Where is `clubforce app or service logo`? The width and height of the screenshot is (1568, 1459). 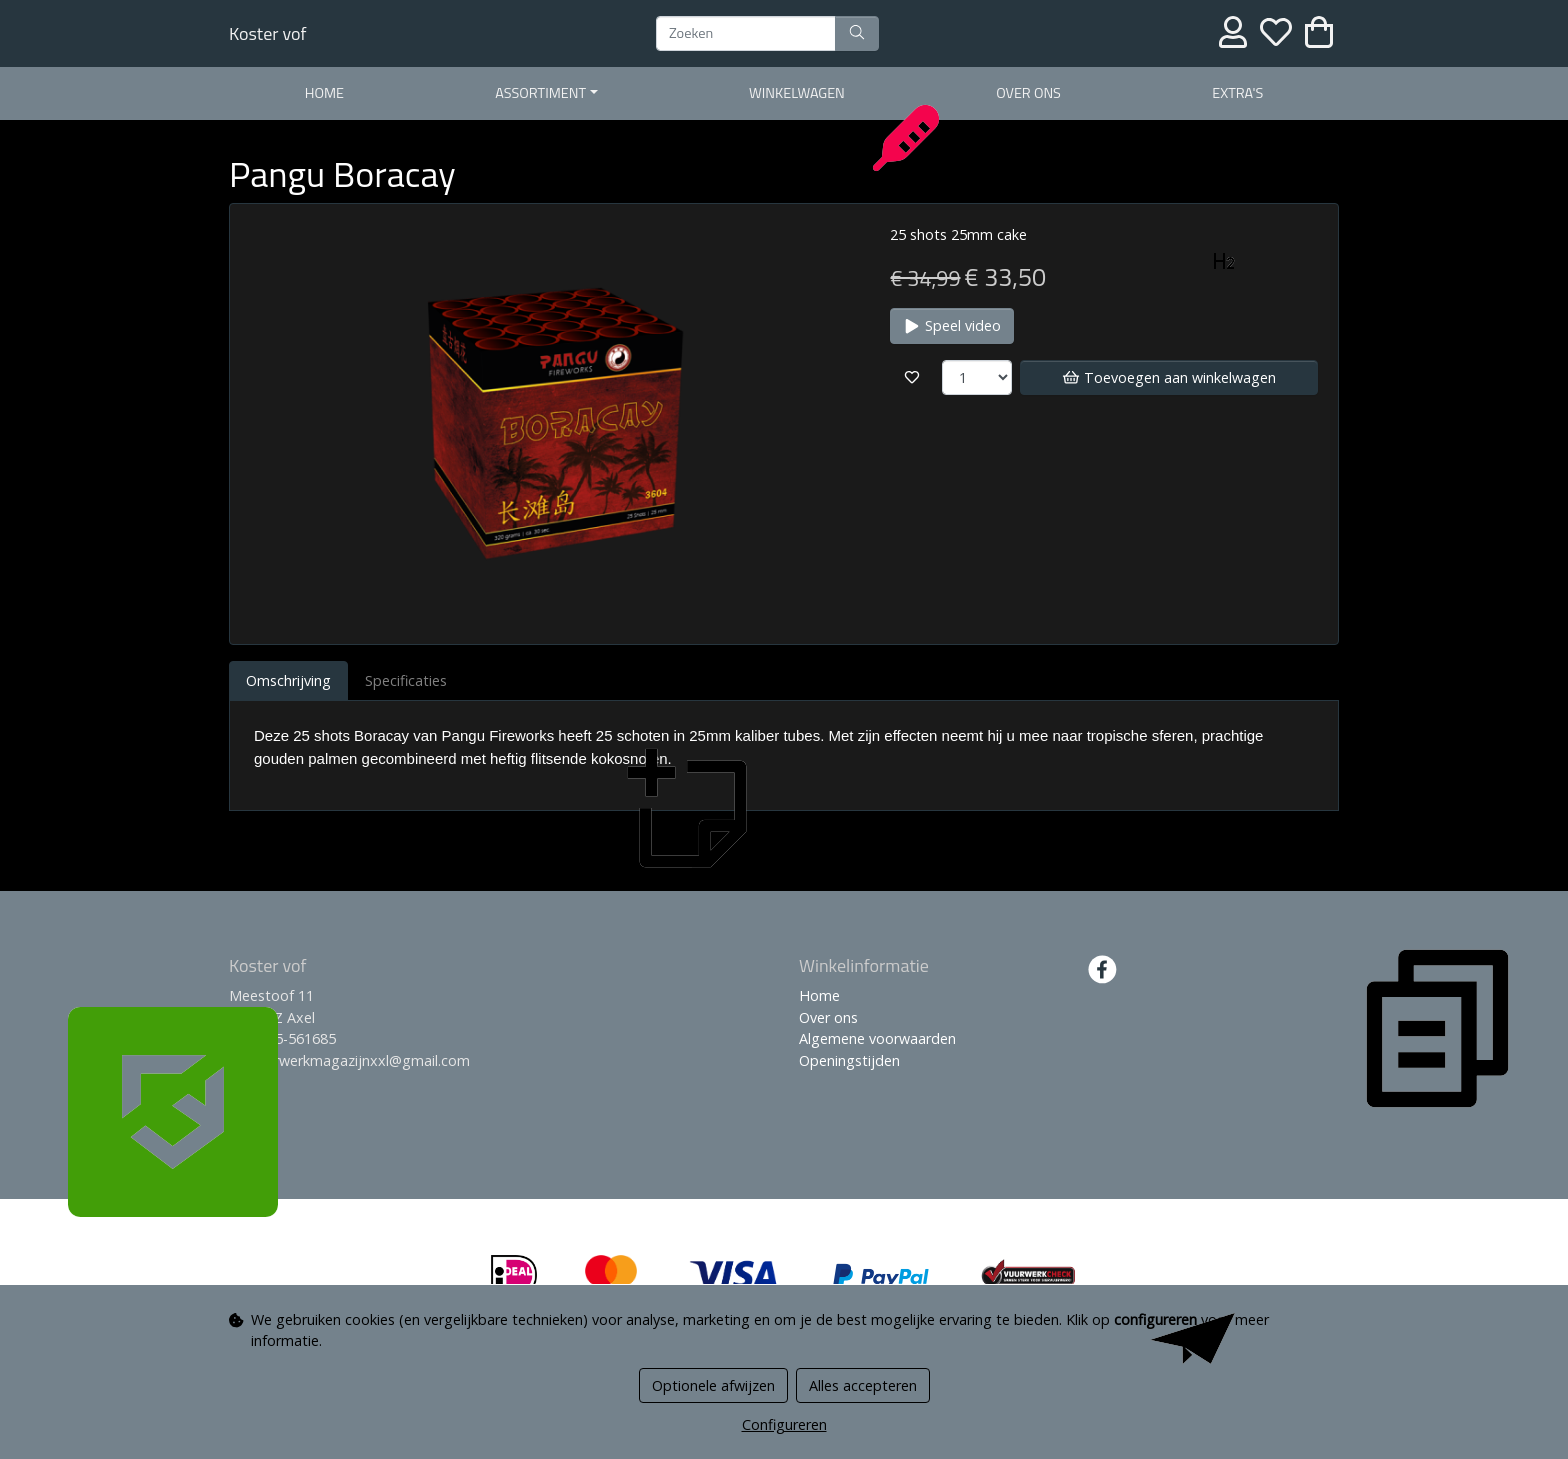 clubforce app or service logo is located at coordinates (173, 1112).